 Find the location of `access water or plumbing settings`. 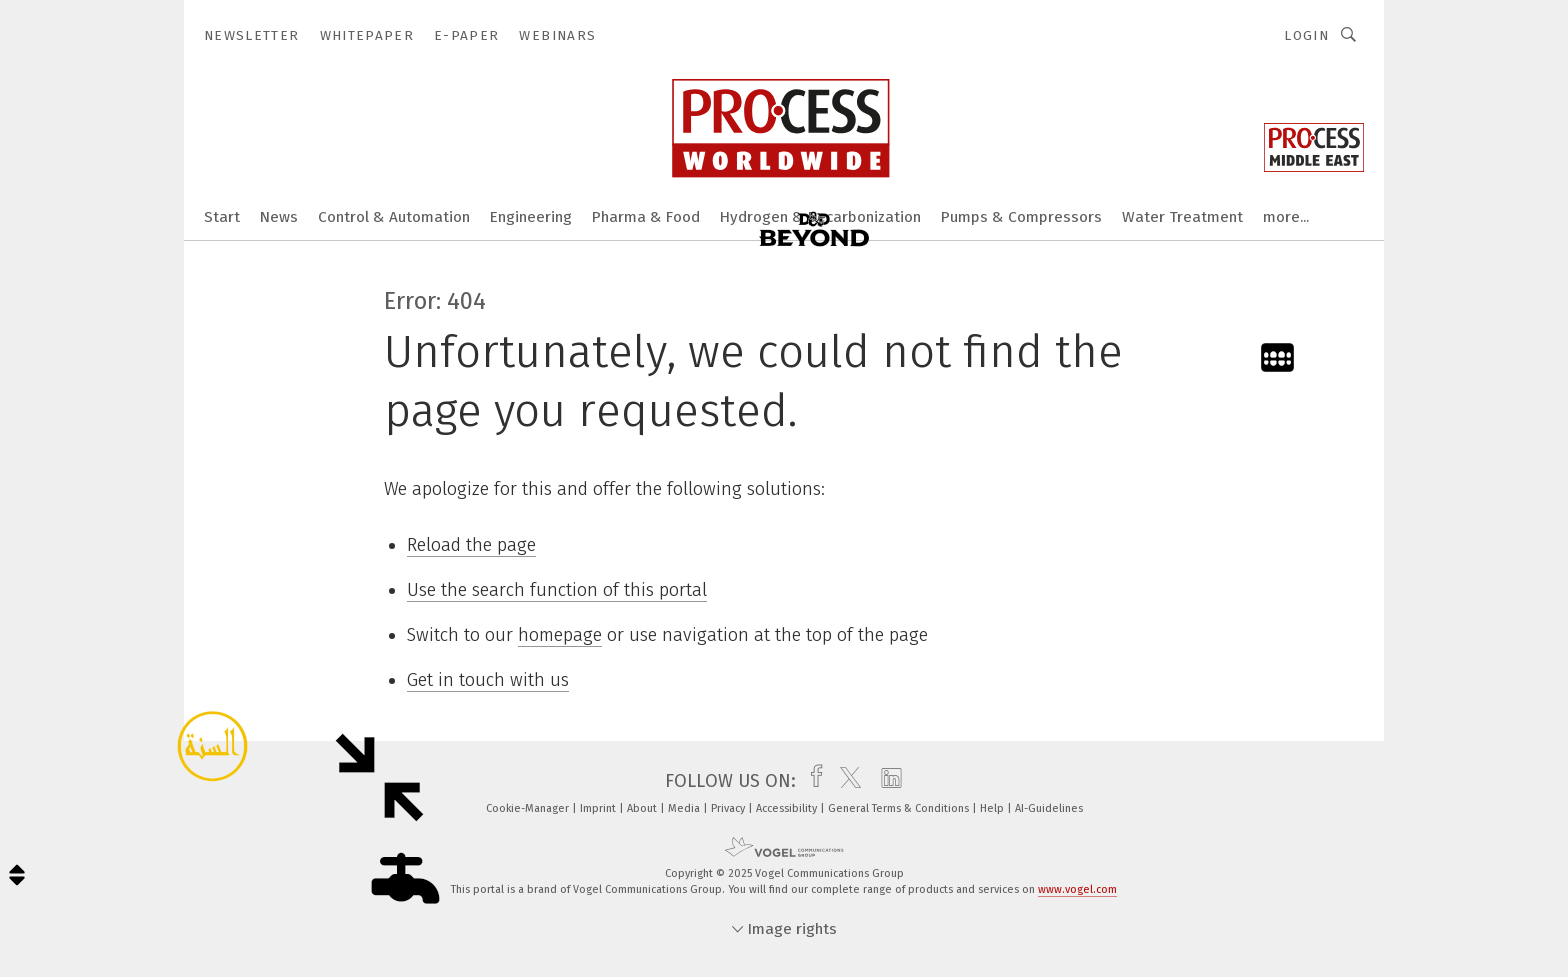

access water or plumbing settings is located at coordinates (405, 882).